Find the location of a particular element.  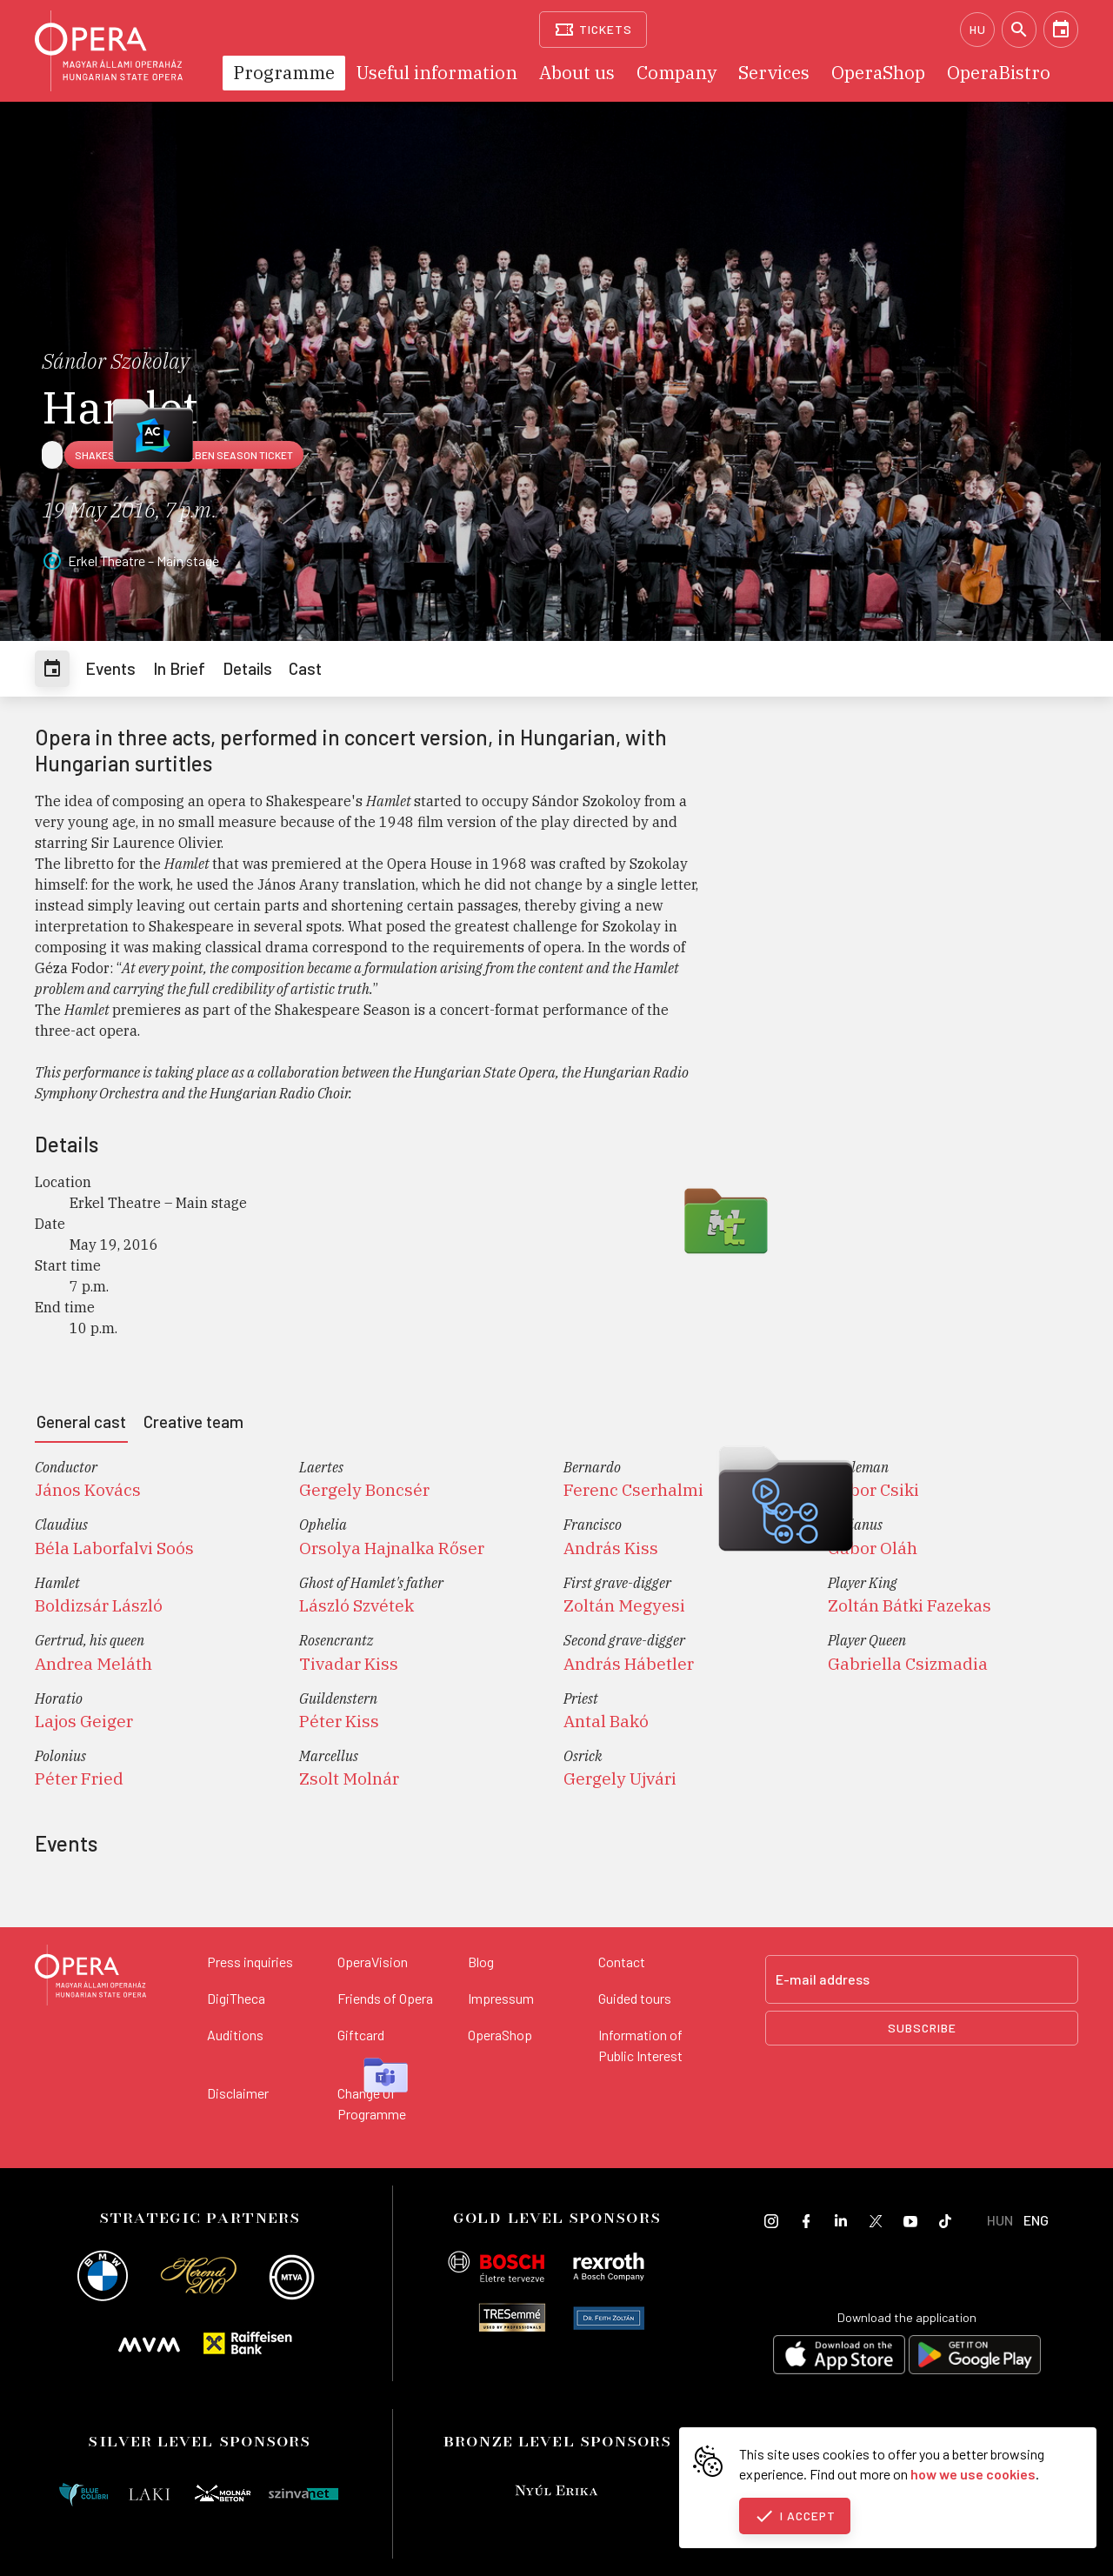

open mcreator project files folder is located at coordinates (725, 1223).